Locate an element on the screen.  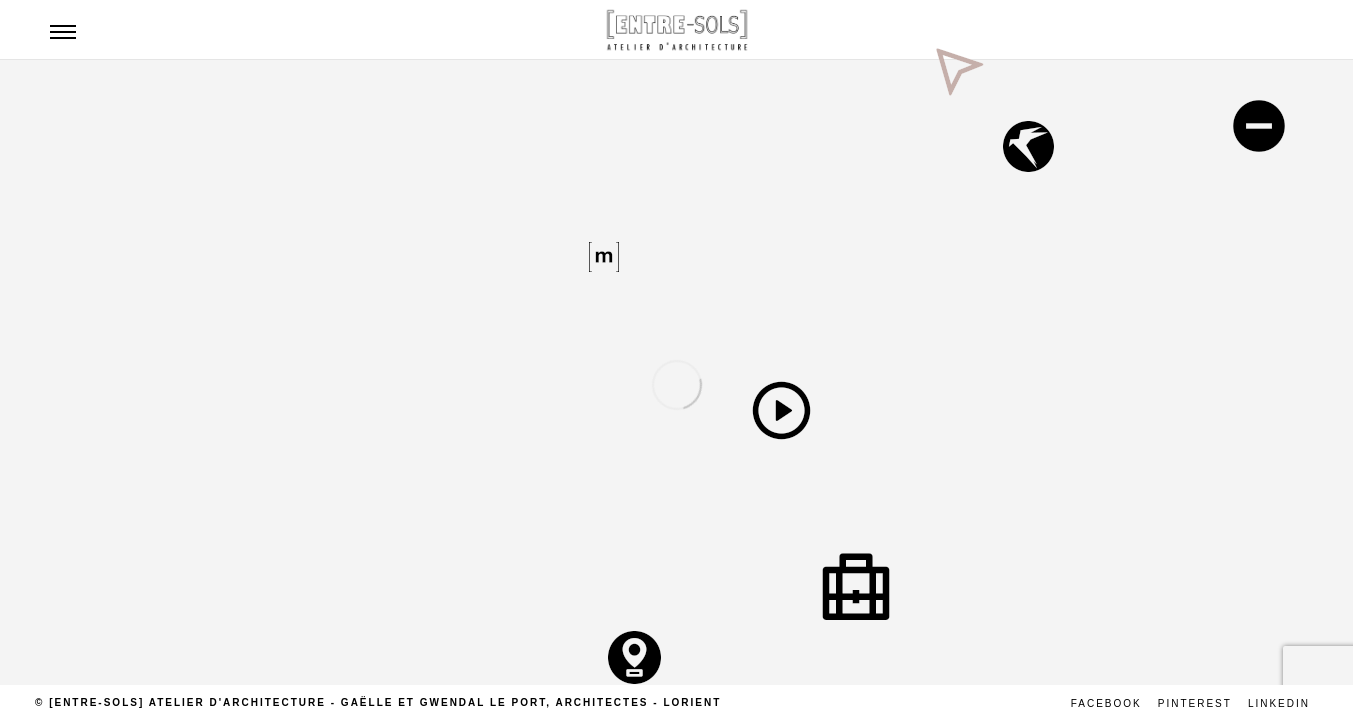
maplibre mapping library logo is located at coordinates (634, 657).